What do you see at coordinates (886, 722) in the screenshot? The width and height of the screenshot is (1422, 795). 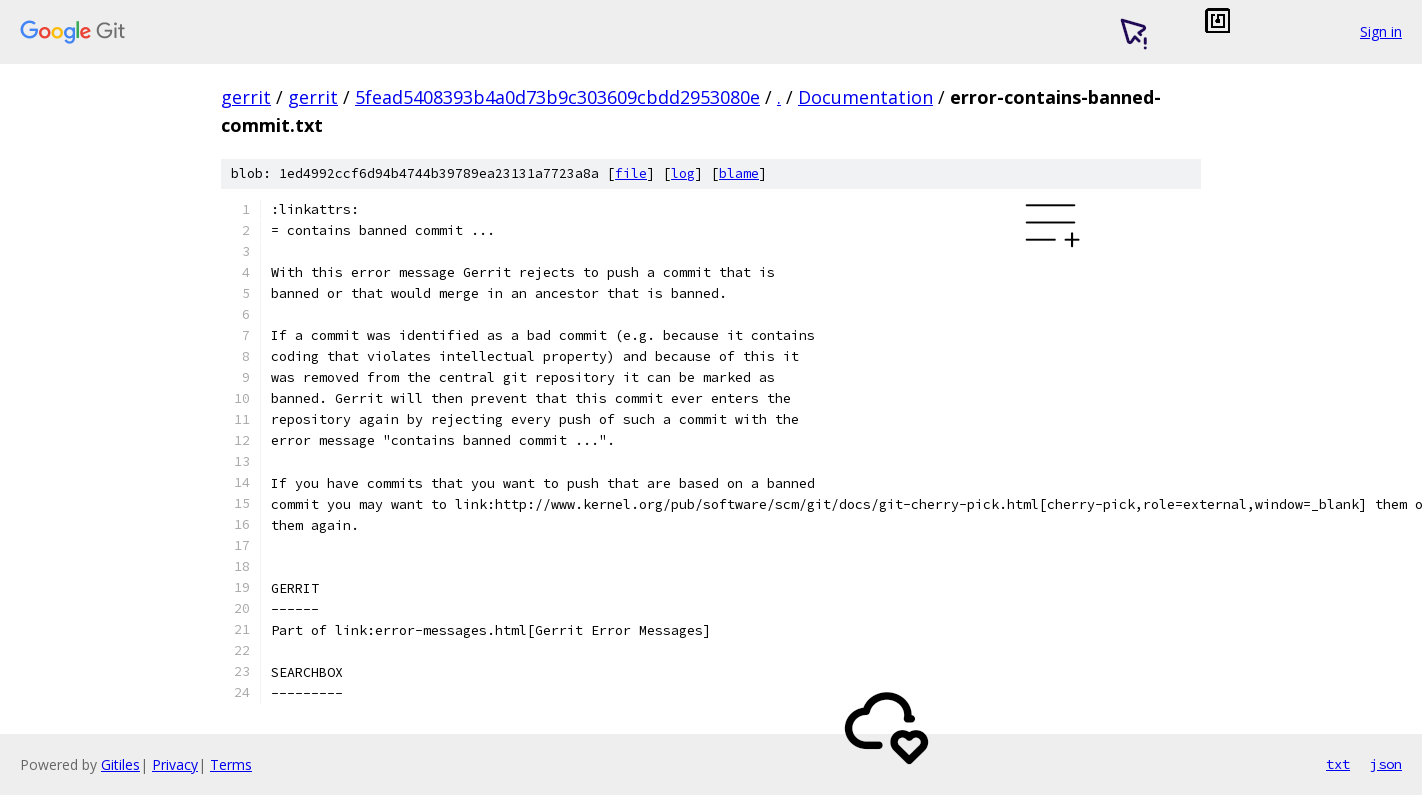 I see `add to cloud favorites` at bounding box center [886, 722].